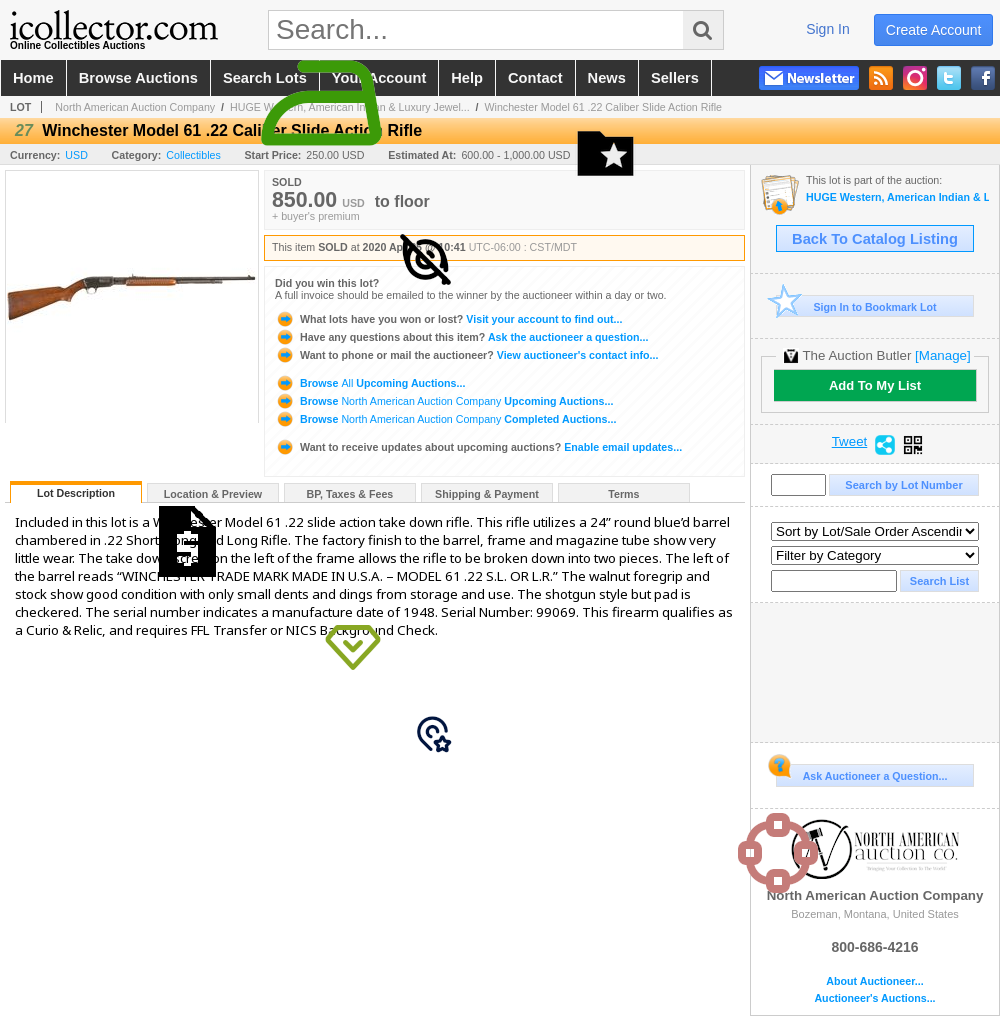 The width and height of the screenshot is (1000, 1021). Describe the element at coordinates (778, 853) in the screenshot. I see `edit vector path anchor points` at that location.